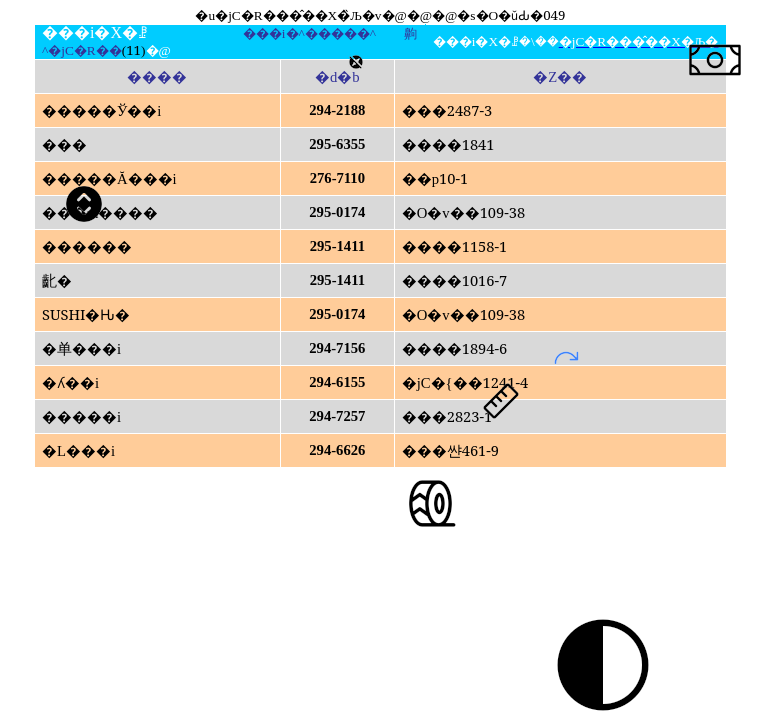 This screenshot has height=720, width=761. Describe the element at coordinates (430, 503) in the screenshot. I see `view tire pressure or status` at that location.